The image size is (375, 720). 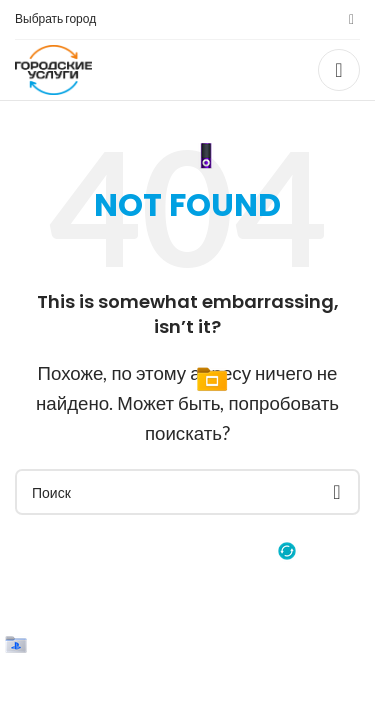 I want to click on indicates file or folder is currently syncing, so click(x=287, y=551).